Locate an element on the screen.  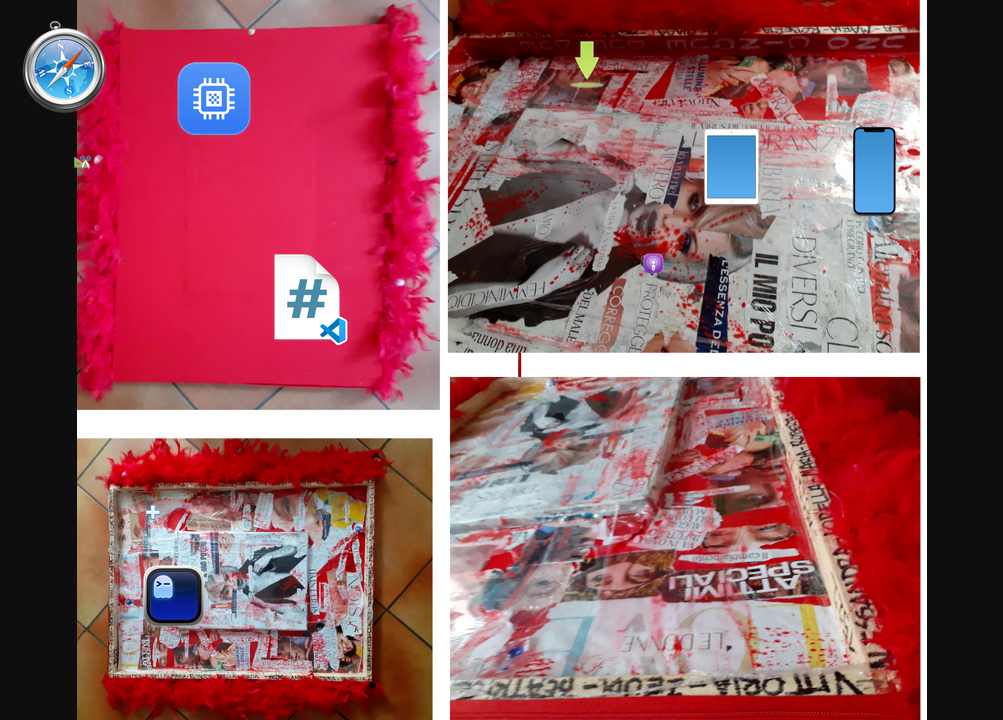
create a new folder is located at coordinates (139, 498).